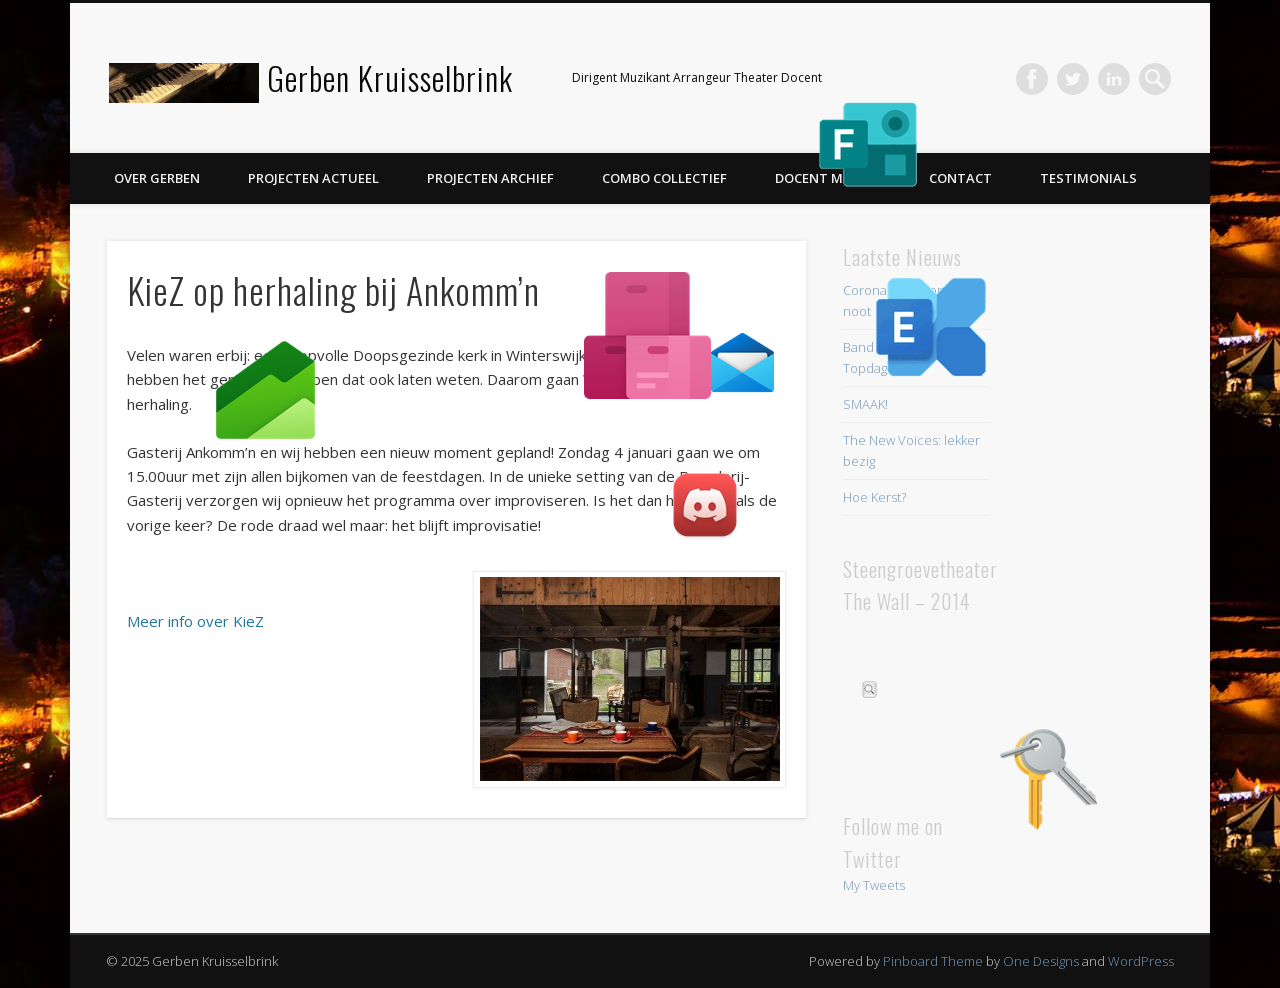 Image resolution: width=1280 pixels, height=988 pixels. What do you see at coordinates (931, 327) in the screenshot?
I see `open Microsoft Exchange app` at bounding box center [931, 327].